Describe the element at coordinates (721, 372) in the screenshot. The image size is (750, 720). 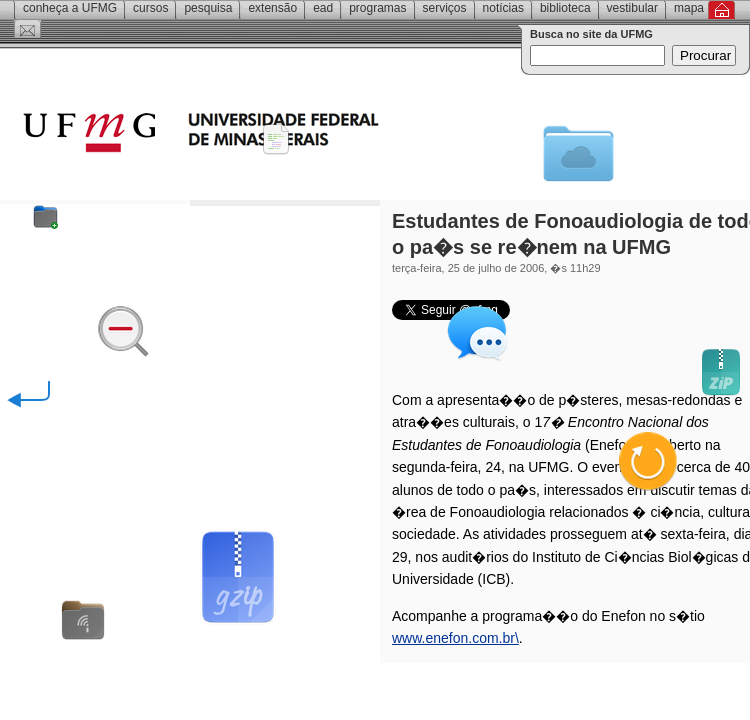
I see `compressed zip archive file` at that location.